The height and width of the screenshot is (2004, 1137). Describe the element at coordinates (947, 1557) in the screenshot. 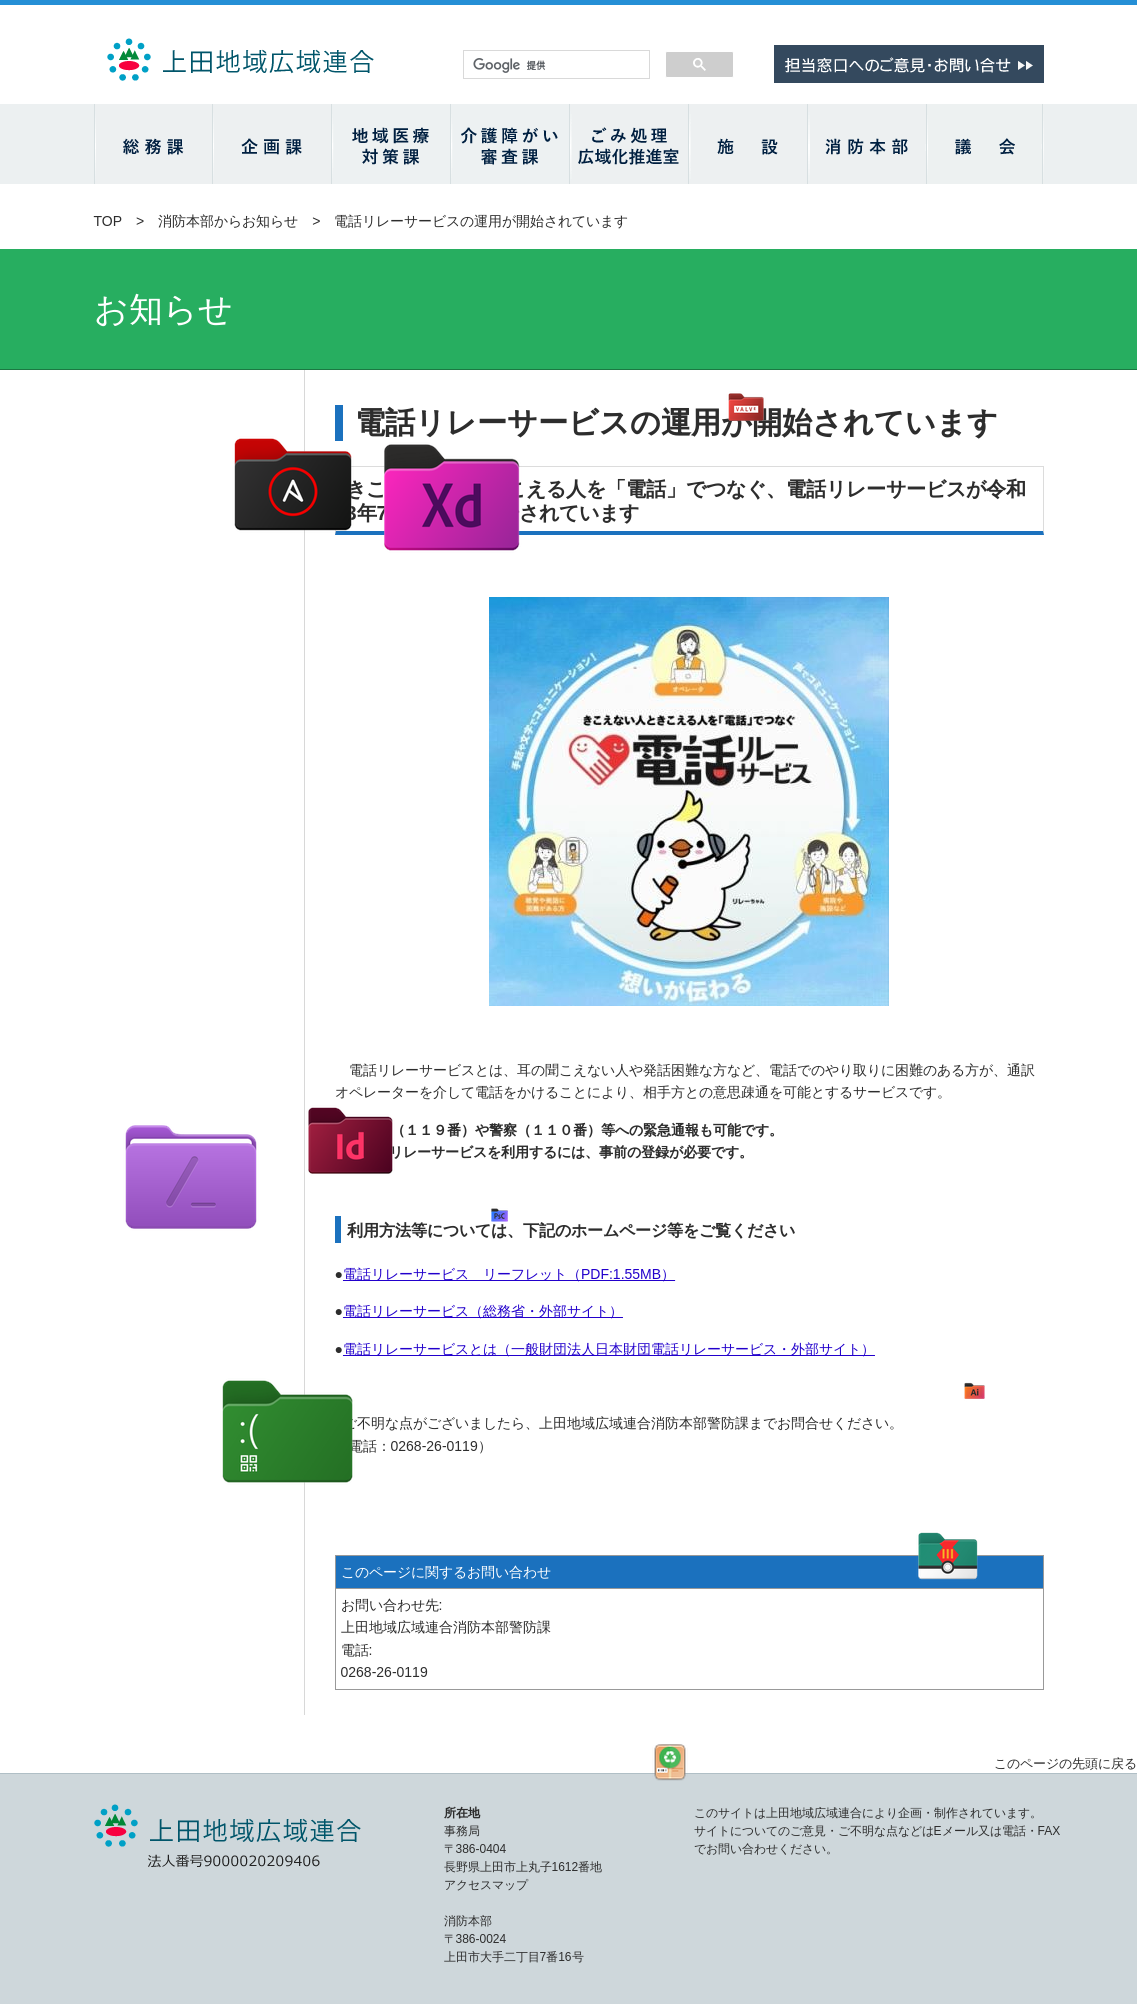

I see `open pokémon lure ball themed folder` at that location.